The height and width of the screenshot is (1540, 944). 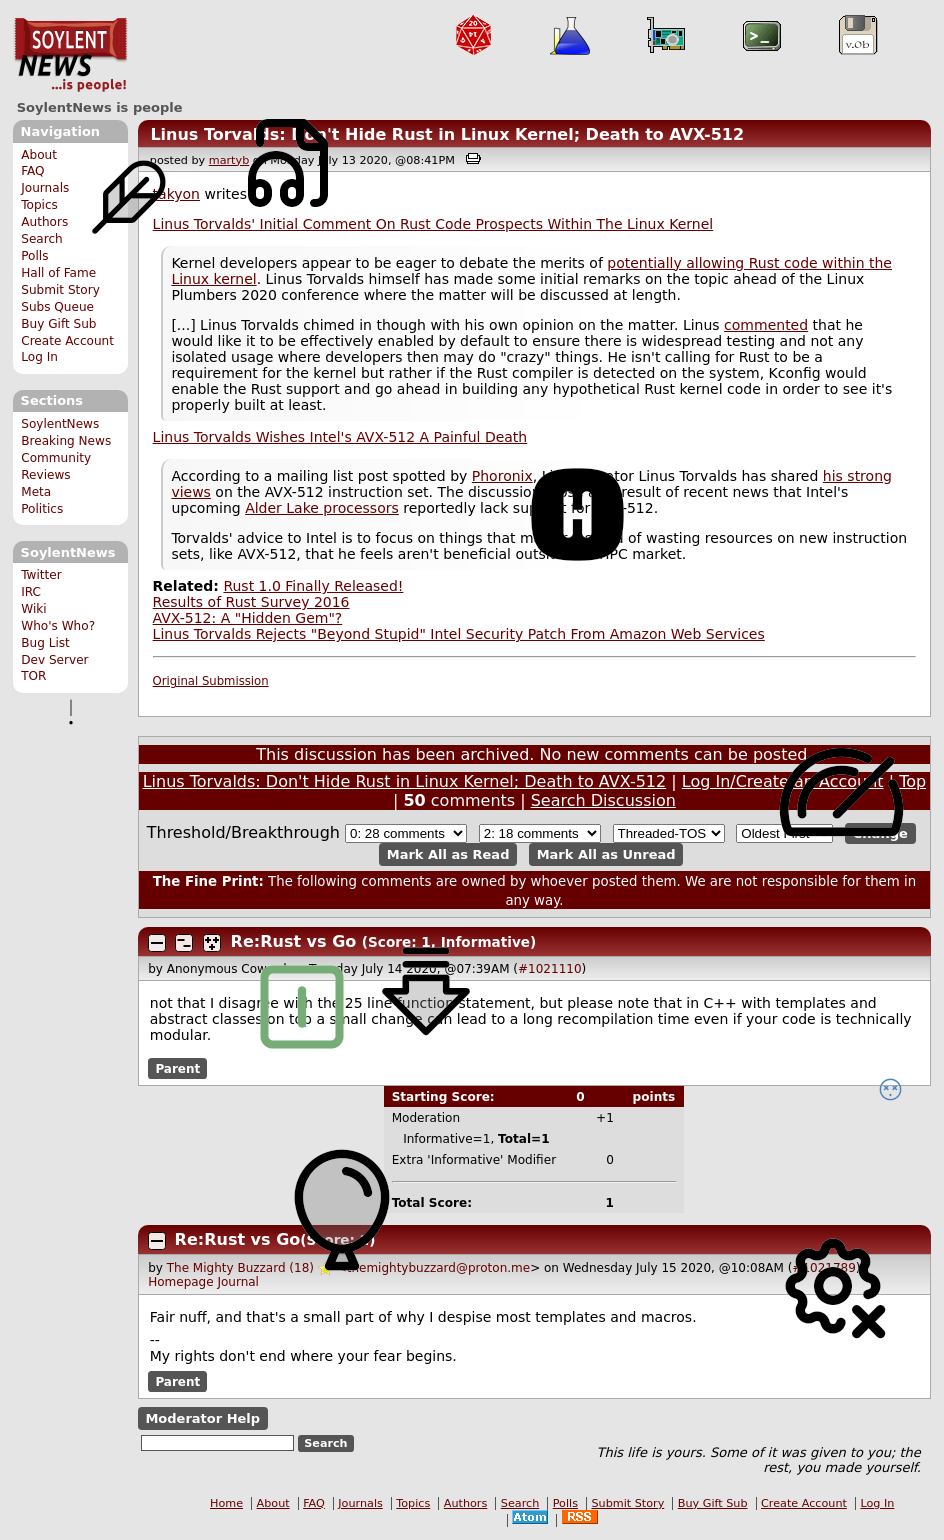 What do you see at coordinates (342, 1210) in the screenshot?
I see `celebration or party event indicator` at bounding box center [342, 1210].